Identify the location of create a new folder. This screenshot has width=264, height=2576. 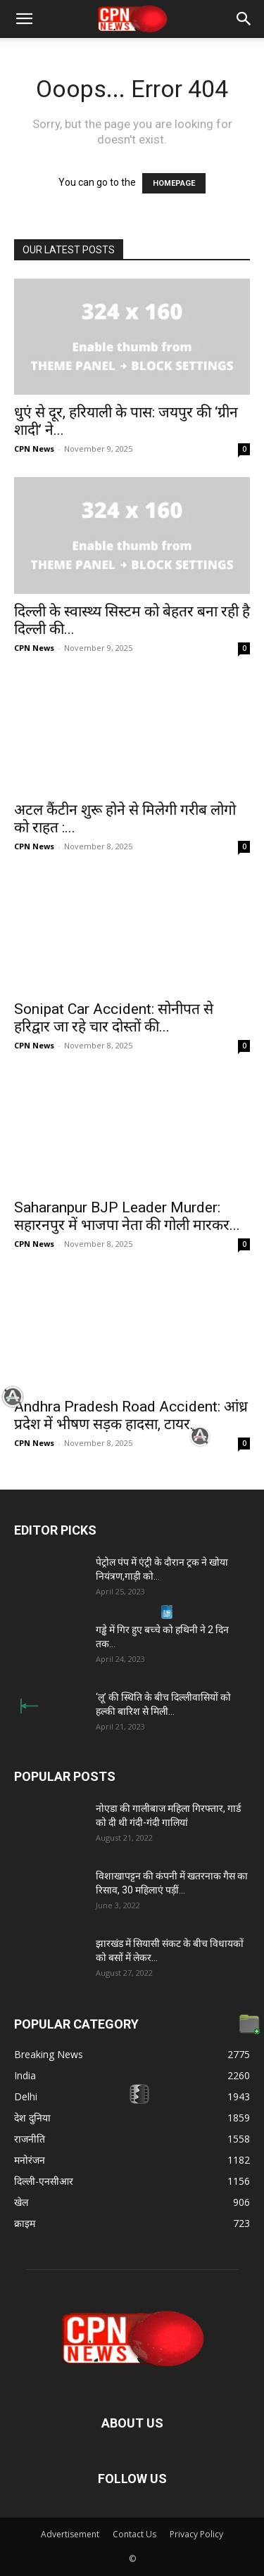
(249, 2024).